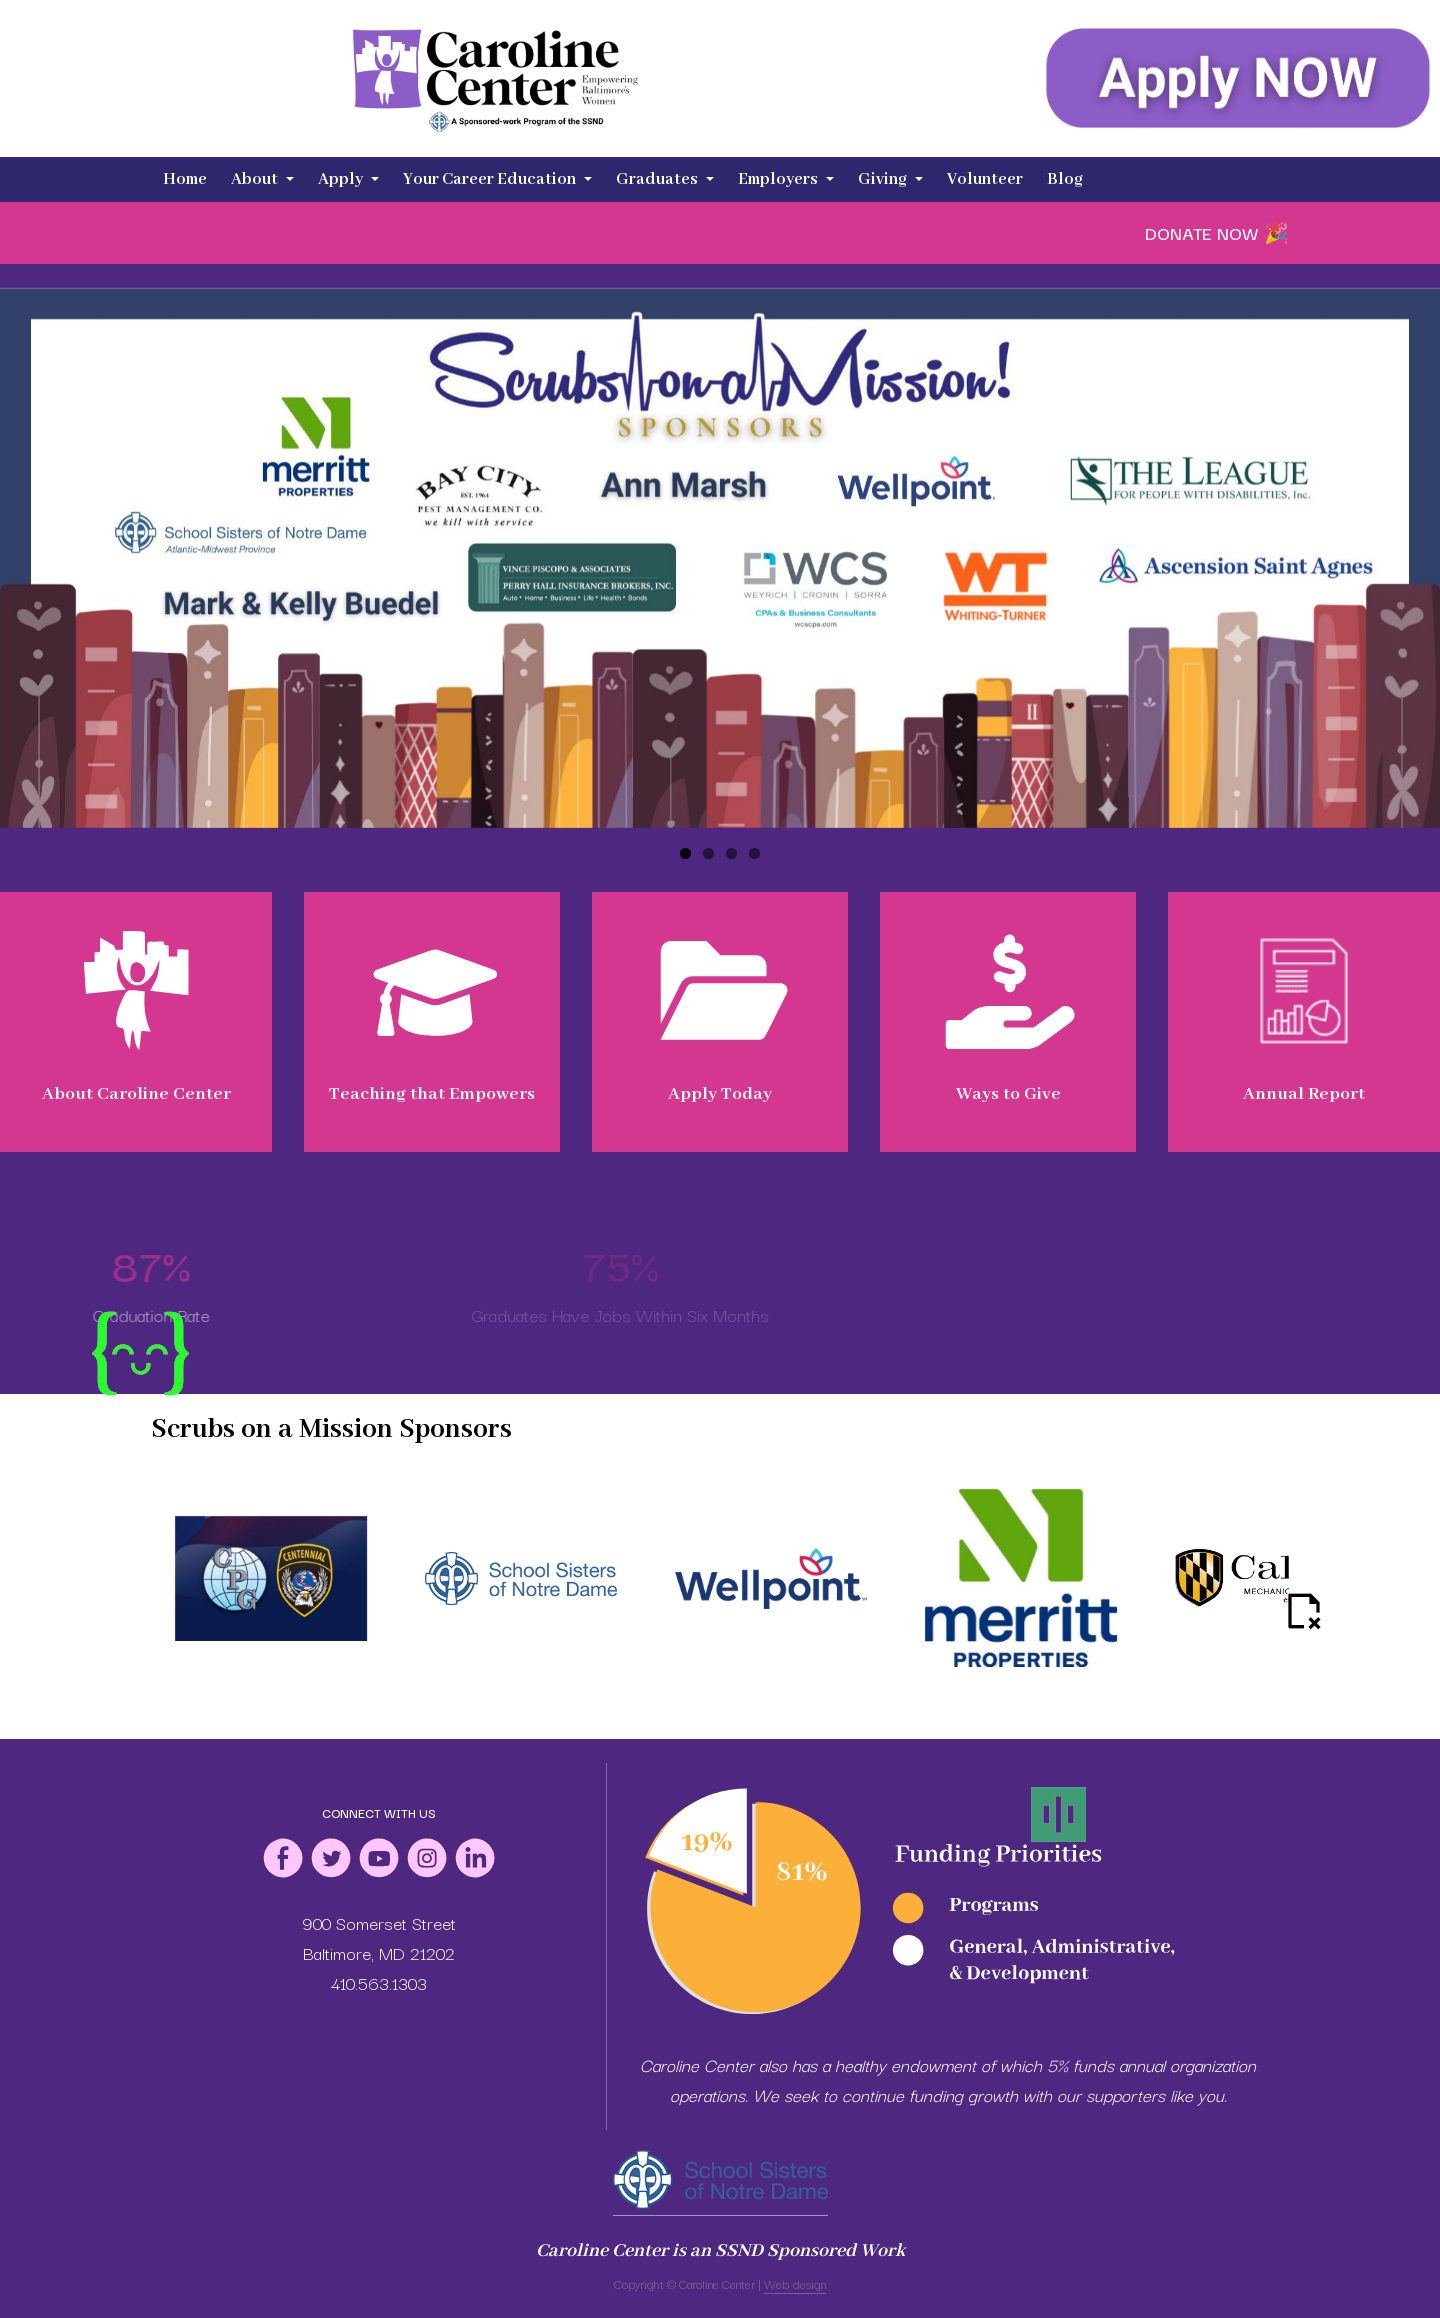  What do you see at coordinates (140, 1353) in the screenshot?
I see `visit exercism coding practice platform` at bounding box center [140, 1353].